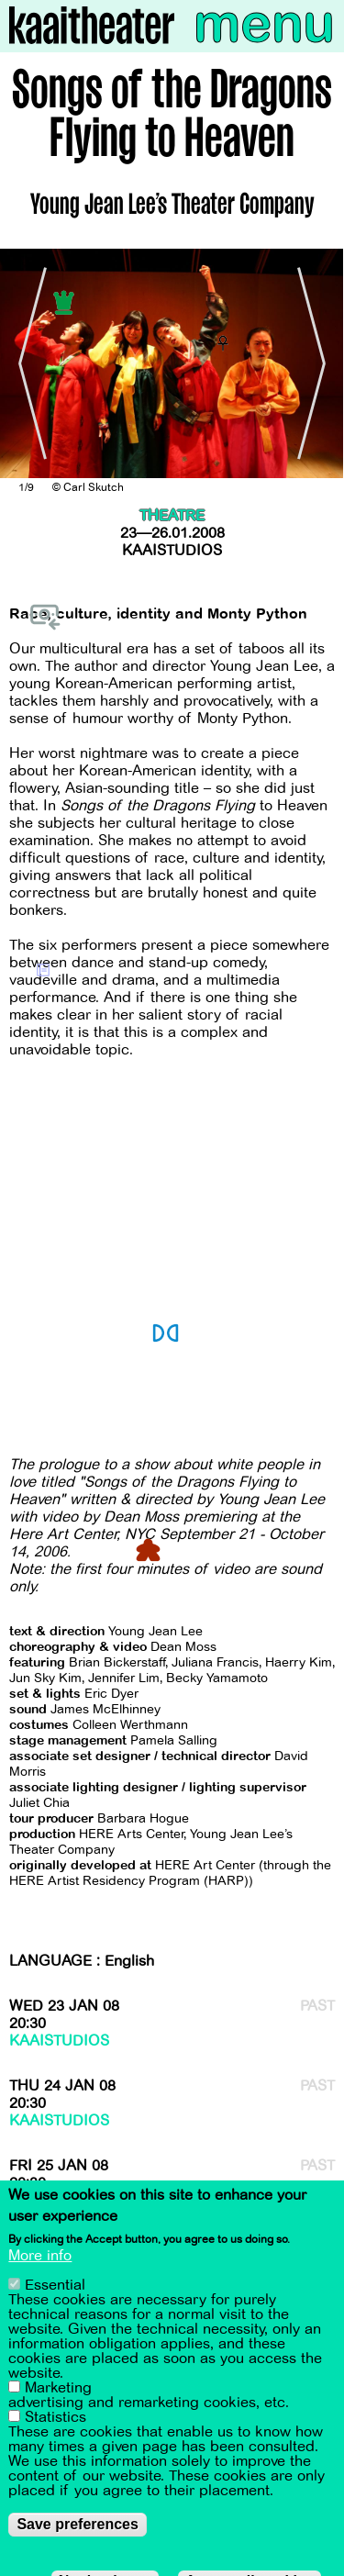  What do you see at coordinates (63, 303) in the screenshot?
I see `select queen piece in chess game` at bounding box center [63, 303].